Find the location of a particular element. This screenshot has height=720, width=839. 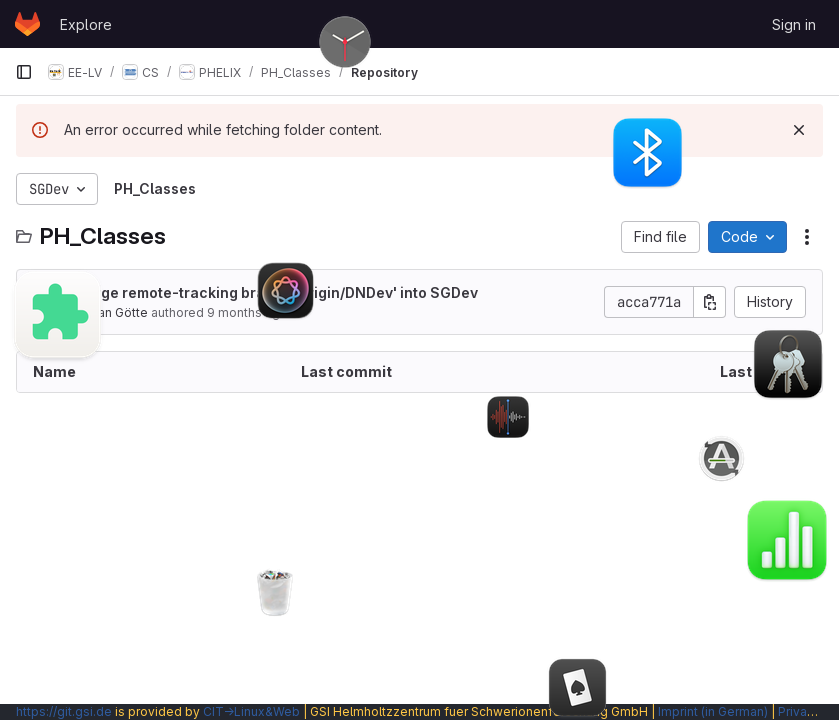

check for available software updates is located at coordinates (721, 458).